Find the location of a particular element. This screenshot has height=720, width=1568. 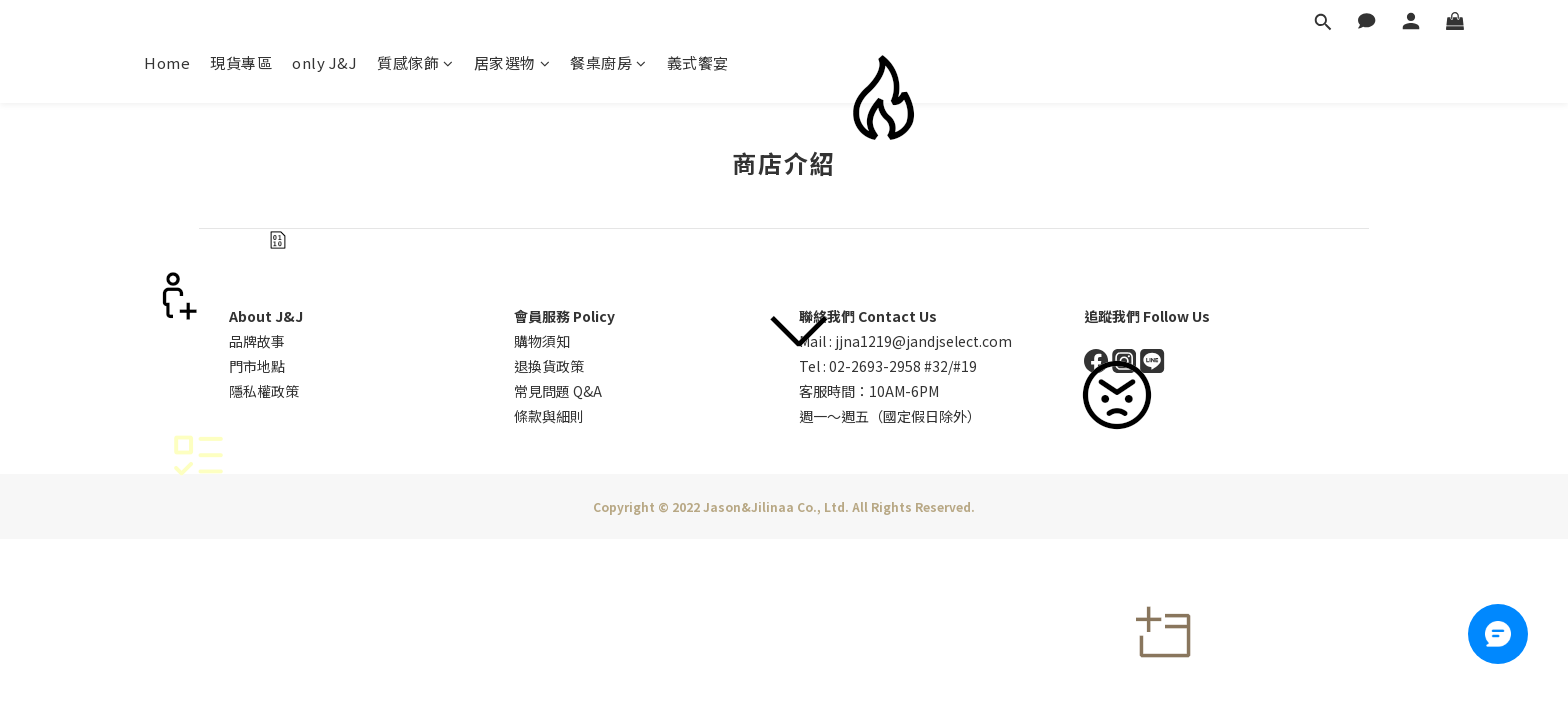

view or open a binary file is located at coordinates (278, 240).